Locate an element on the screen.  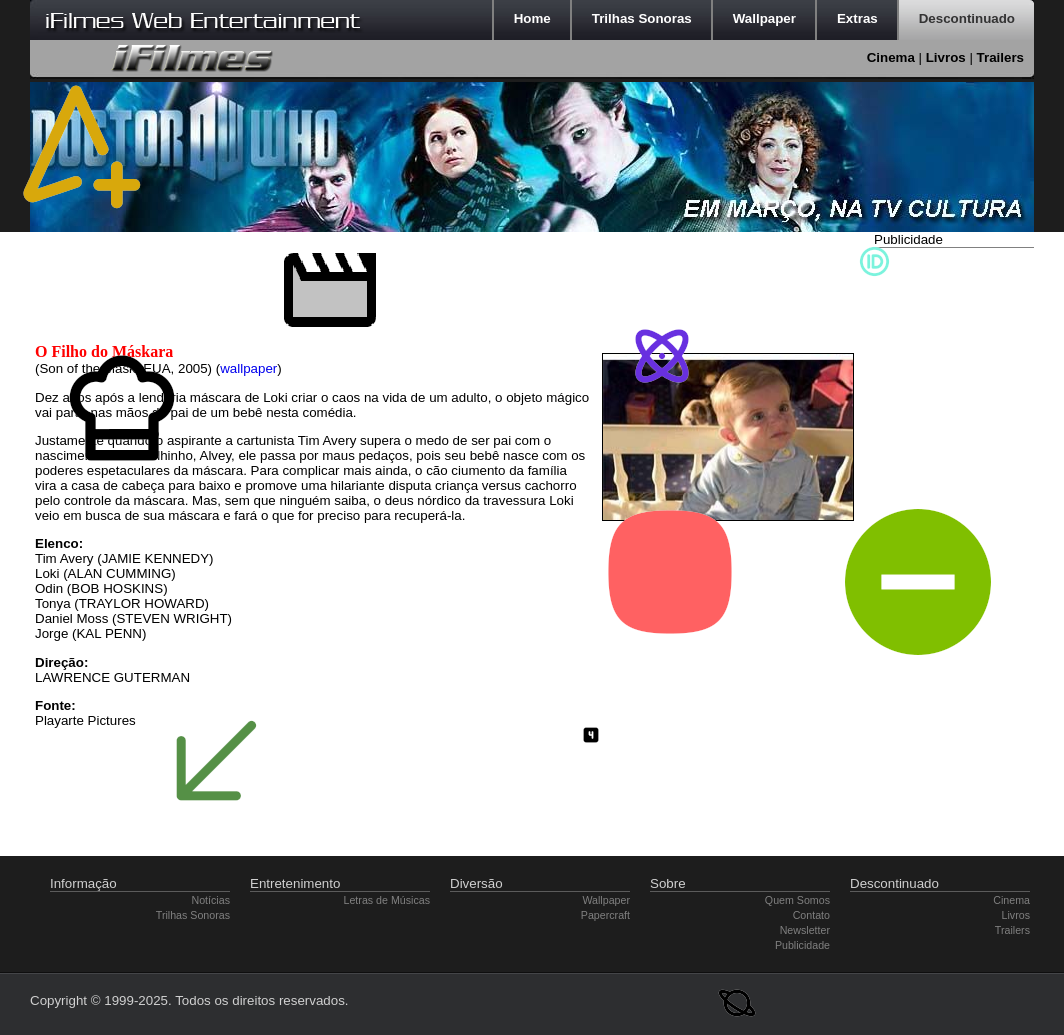
select option 4 from a numbered list is located at coordinates (591, 735).